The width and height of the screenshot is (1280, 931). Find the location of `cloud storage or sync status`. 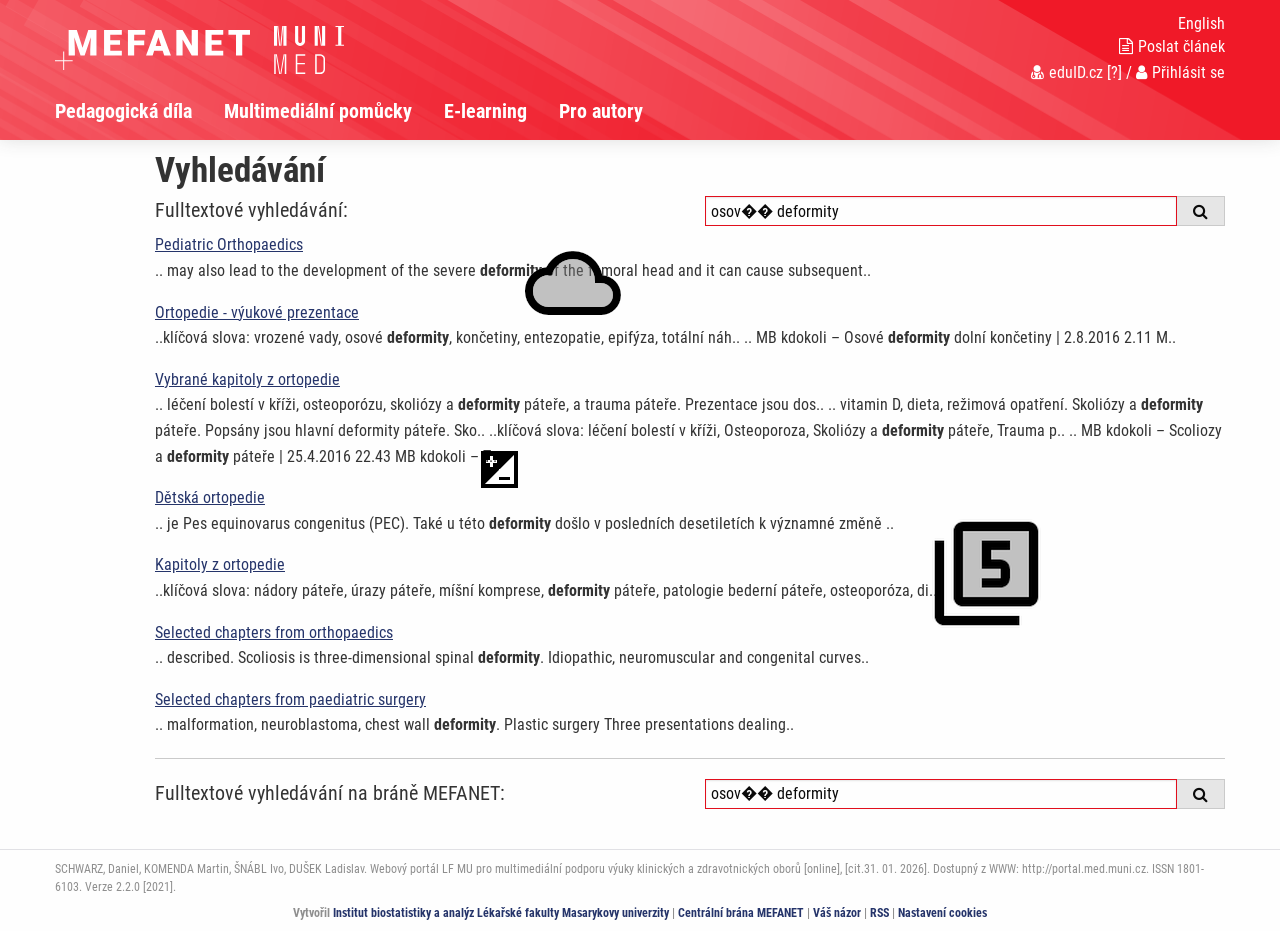

cloud storage or sync status is located at coordinates (573, 283).